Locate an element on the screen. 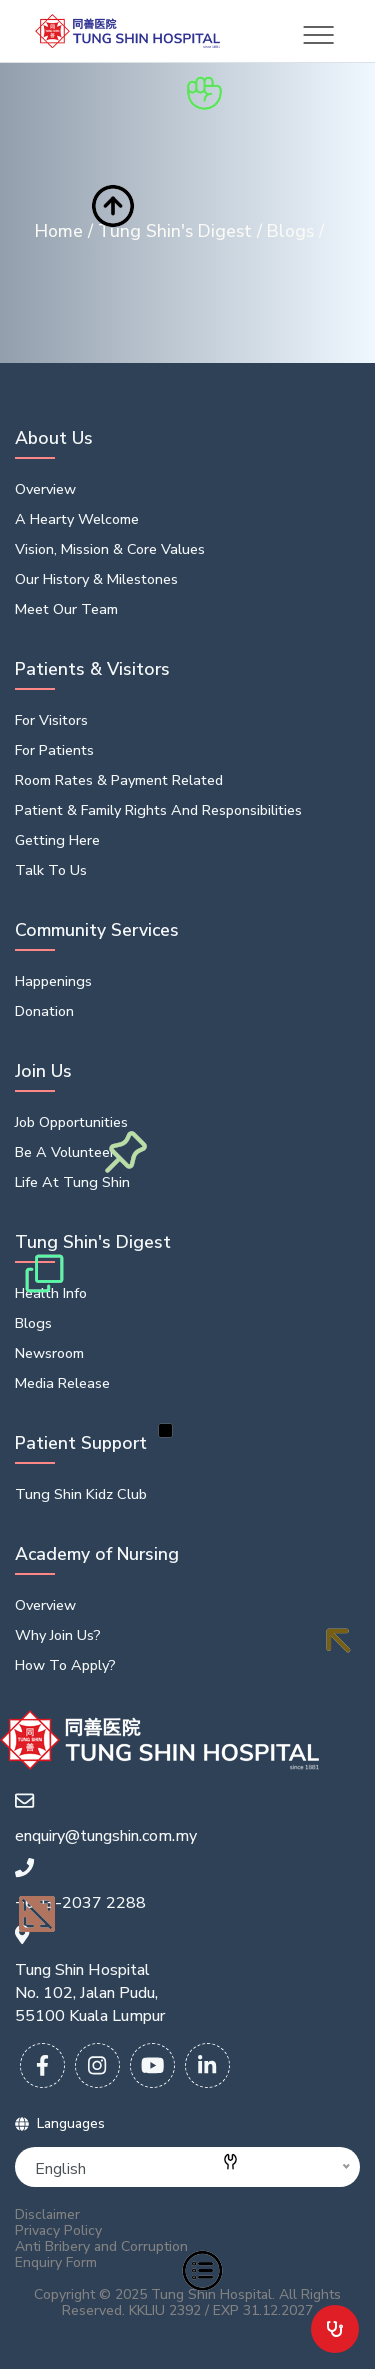  copy to clipboard is located at coordinates (44, 1273).